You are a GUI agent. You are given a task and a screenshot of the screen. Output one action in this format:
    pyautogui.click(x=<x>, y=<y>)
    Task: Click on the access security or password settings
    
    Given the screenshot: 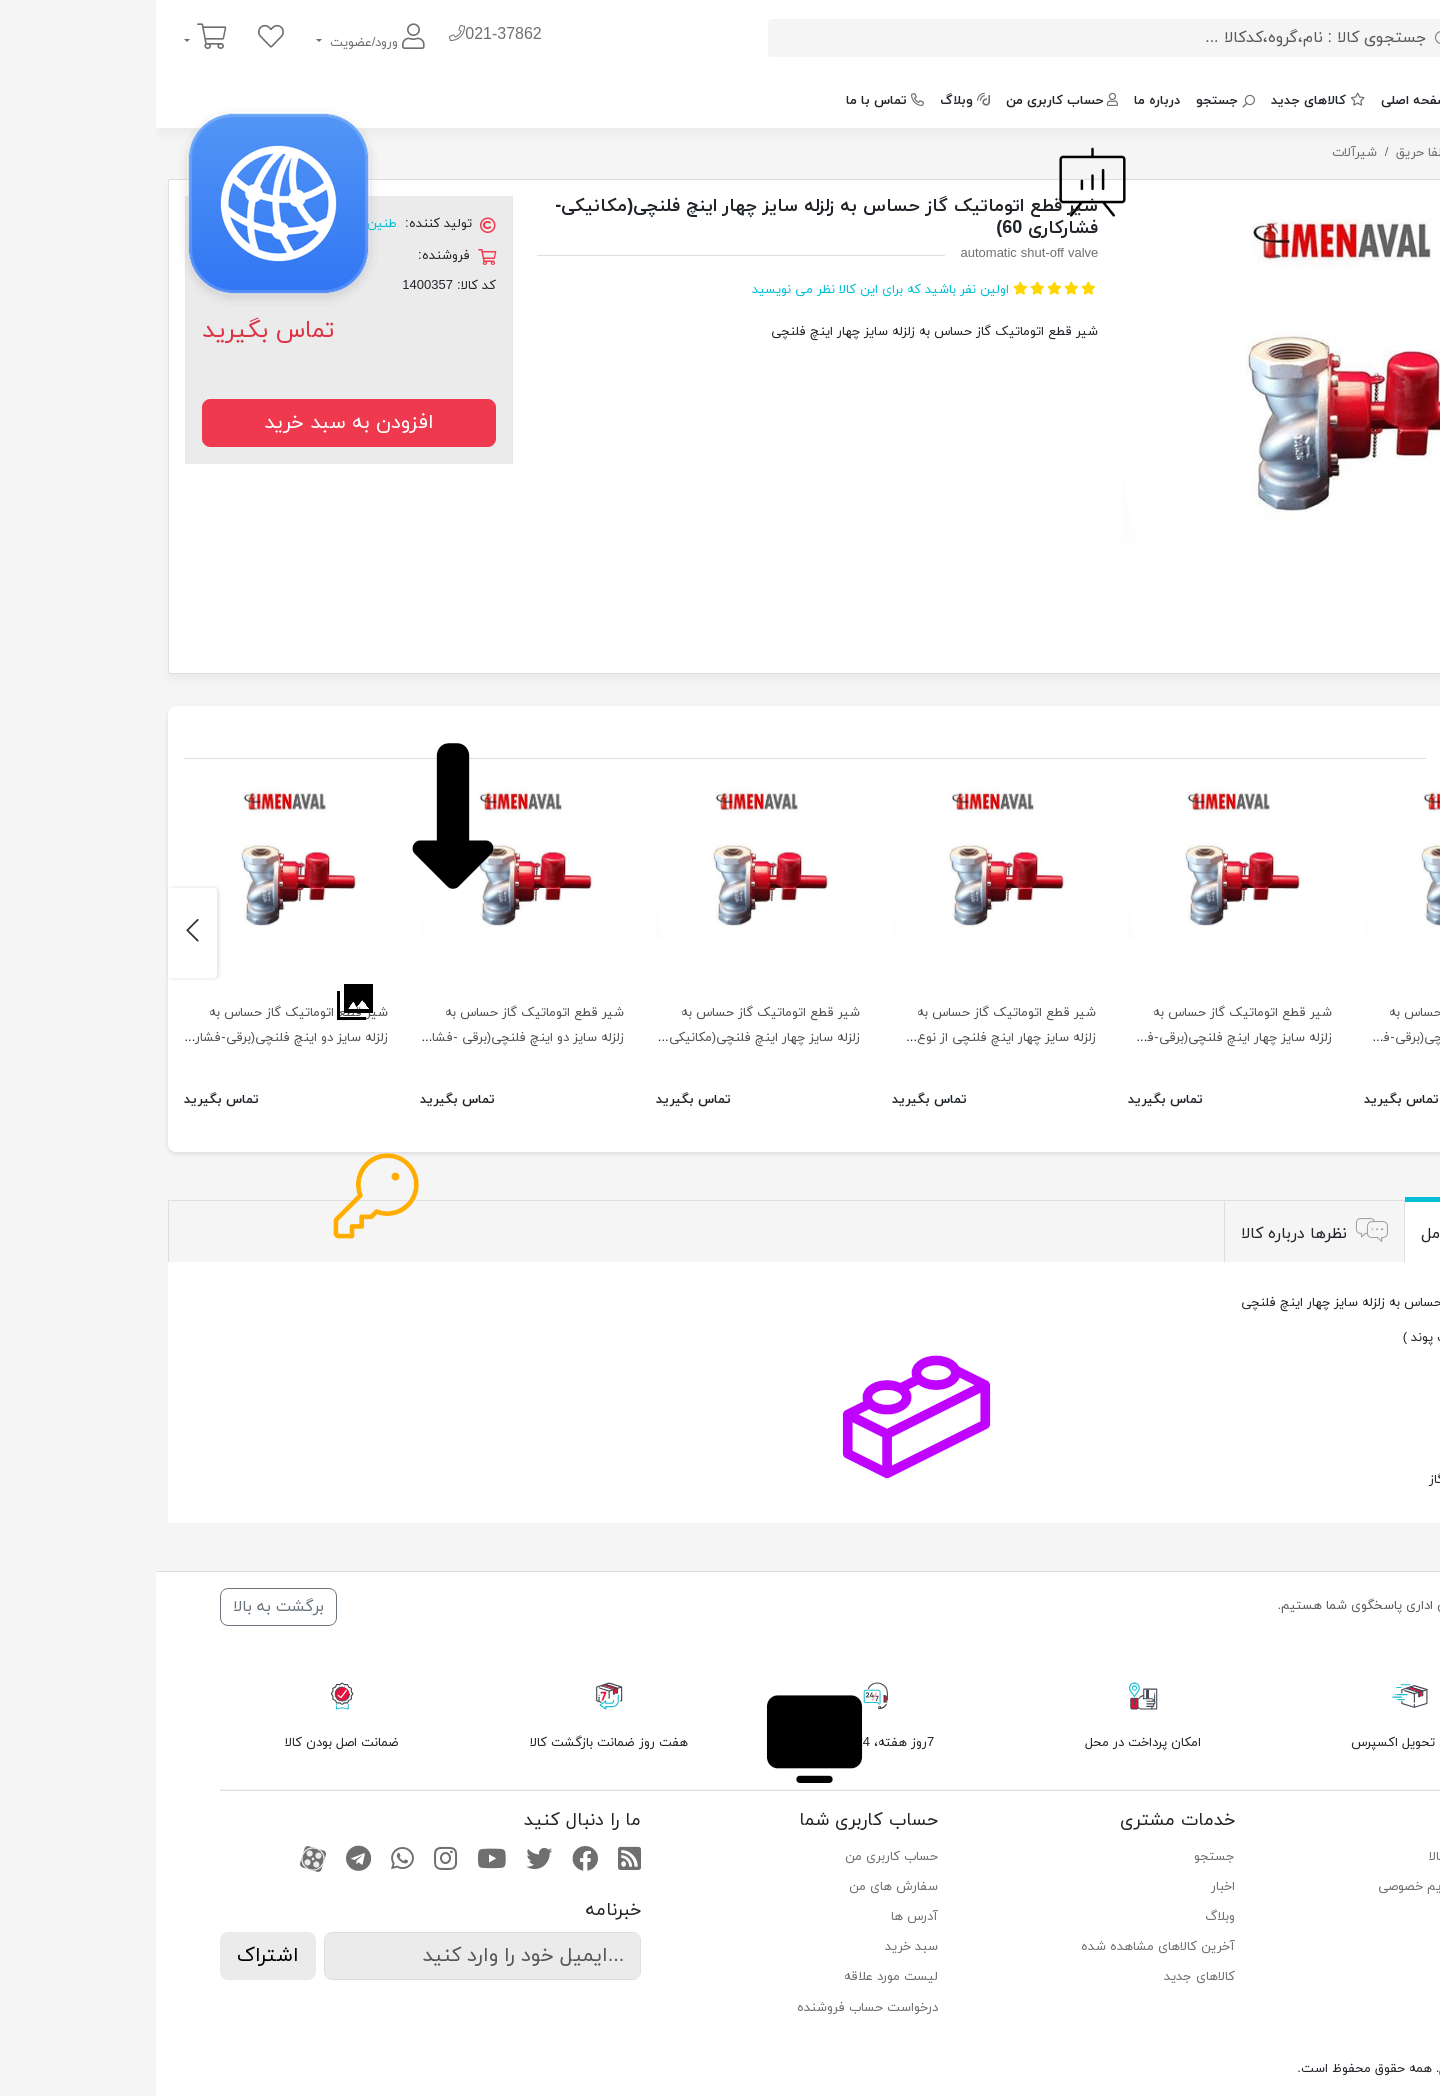 What is the action you would take?
    pyautogui.click(x=374, y=1197)
    